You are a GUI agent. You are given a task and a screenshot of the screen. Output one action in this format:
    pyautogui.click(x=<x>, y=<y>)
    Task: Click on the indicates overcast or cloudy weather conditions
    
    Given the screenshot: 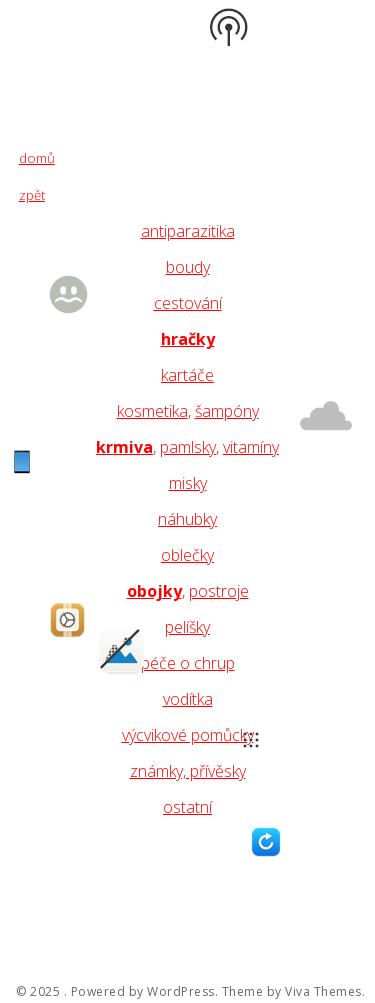 What is the action you would take?
    pyautogui.click(x=326, y=414)
    